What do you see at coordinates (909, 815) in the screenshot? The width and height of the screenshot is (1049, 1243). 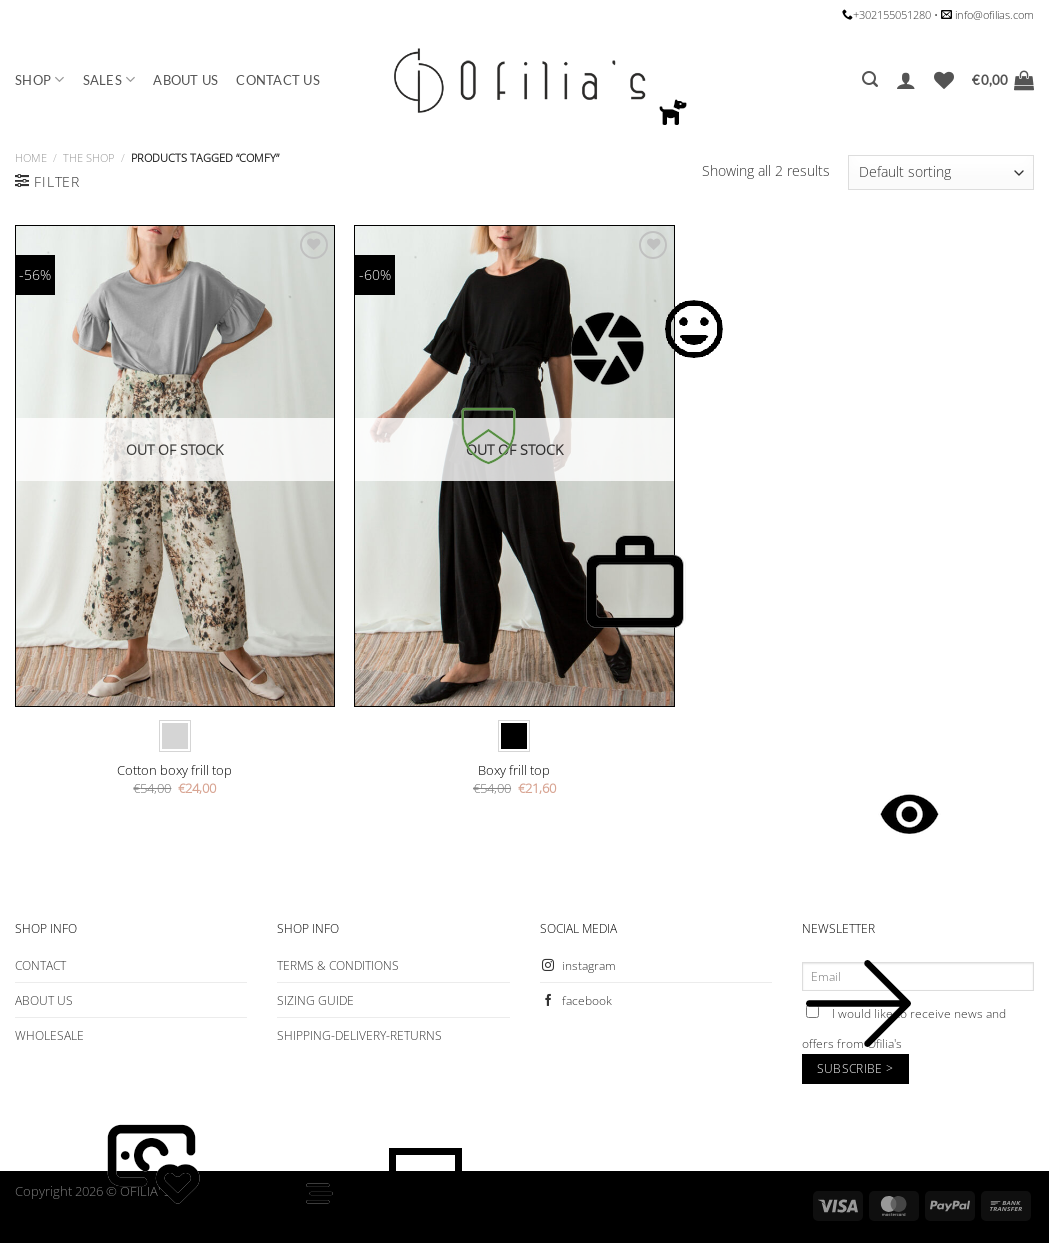 I see `toggle visibility of an item or element` at bounding box center [909, 815].